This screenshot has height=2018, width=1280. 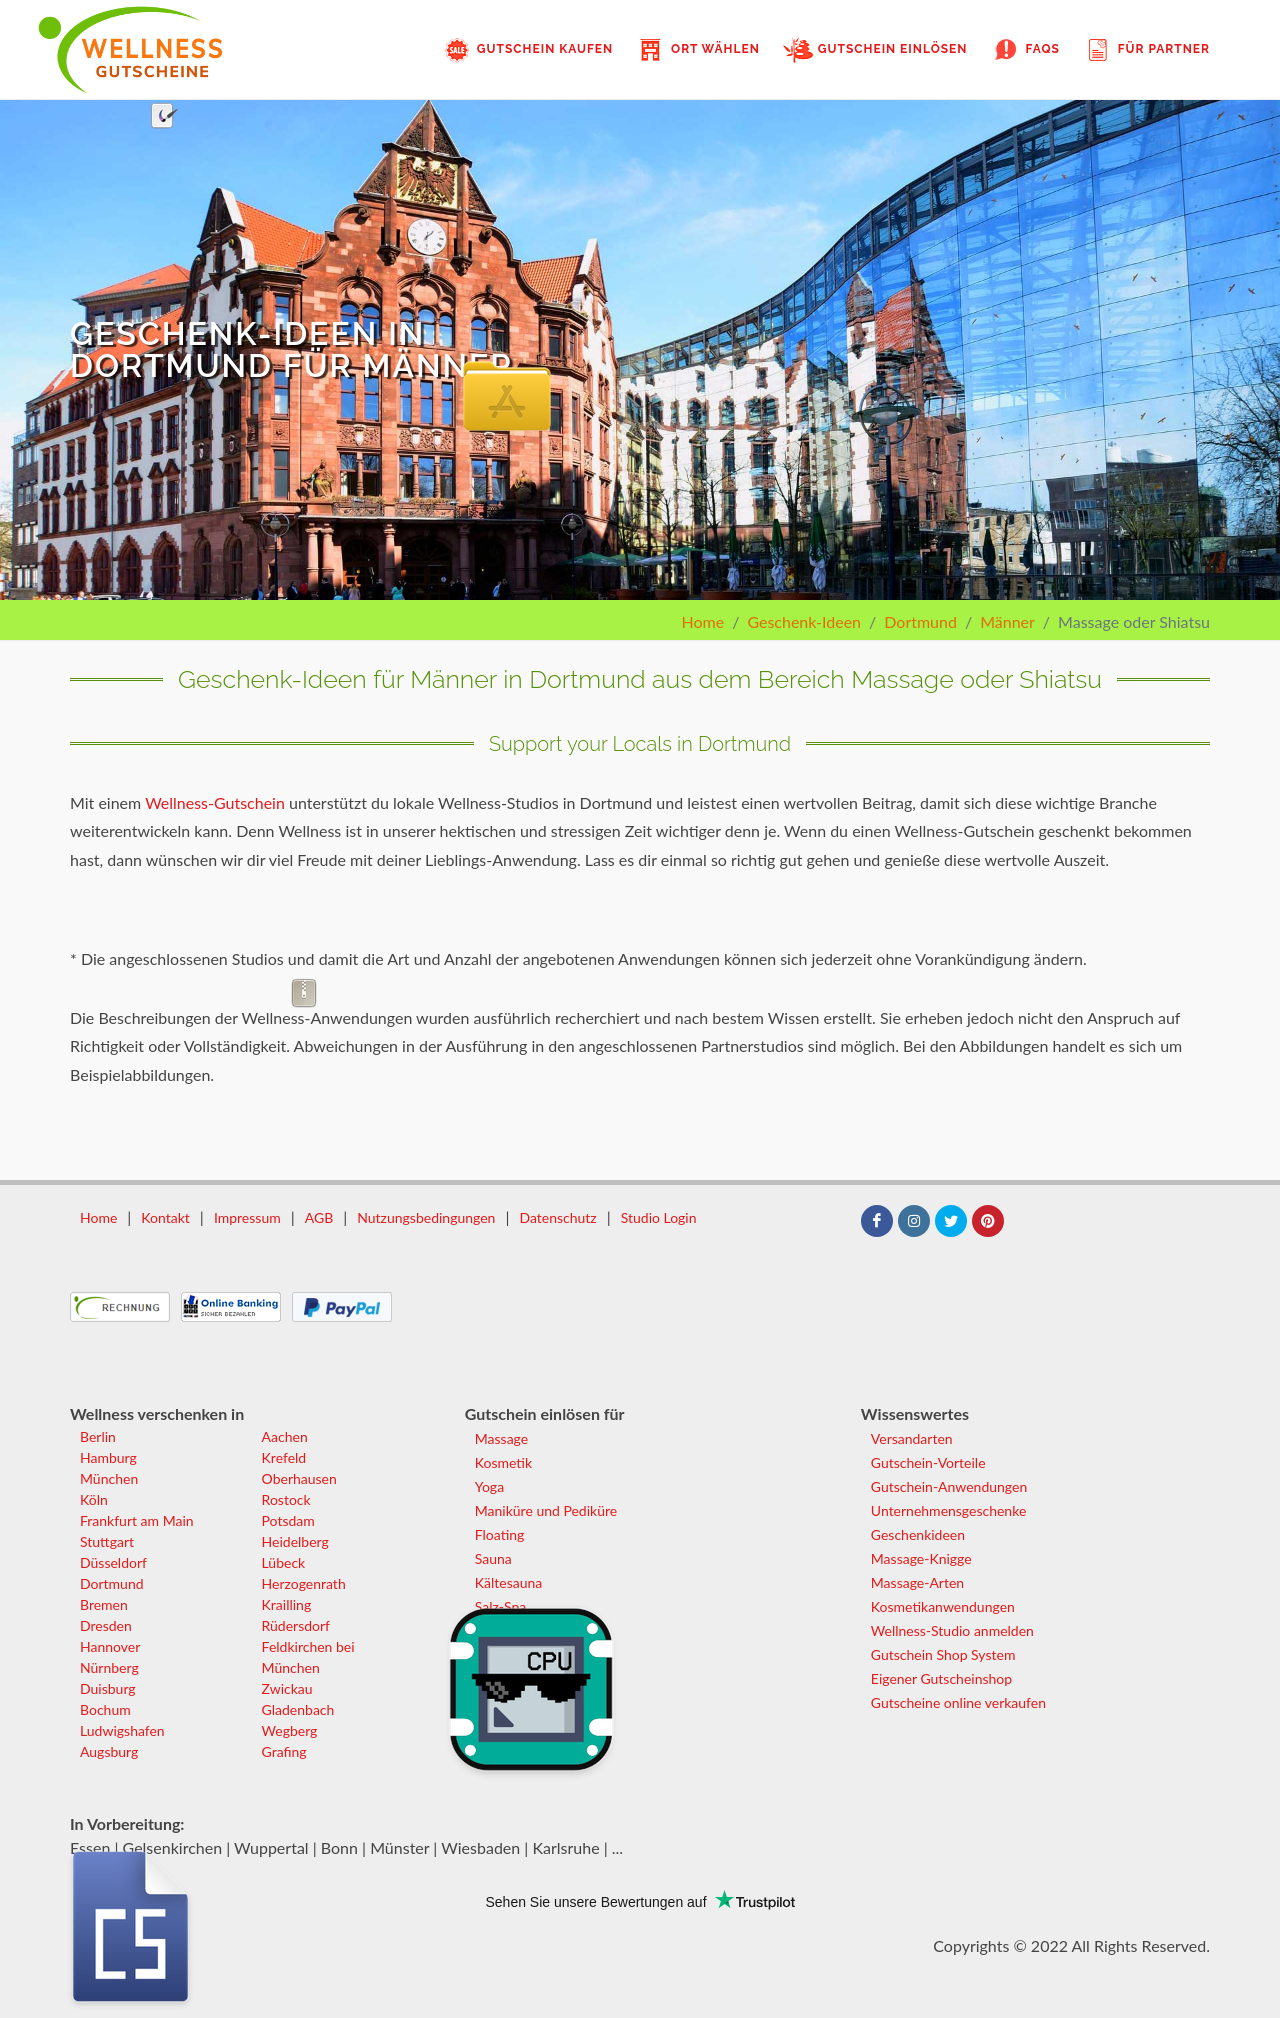 What do you see at coordinates (164, 115) in the screenshot?
I see `create a new application or software package` at bounding box center [164, 115].